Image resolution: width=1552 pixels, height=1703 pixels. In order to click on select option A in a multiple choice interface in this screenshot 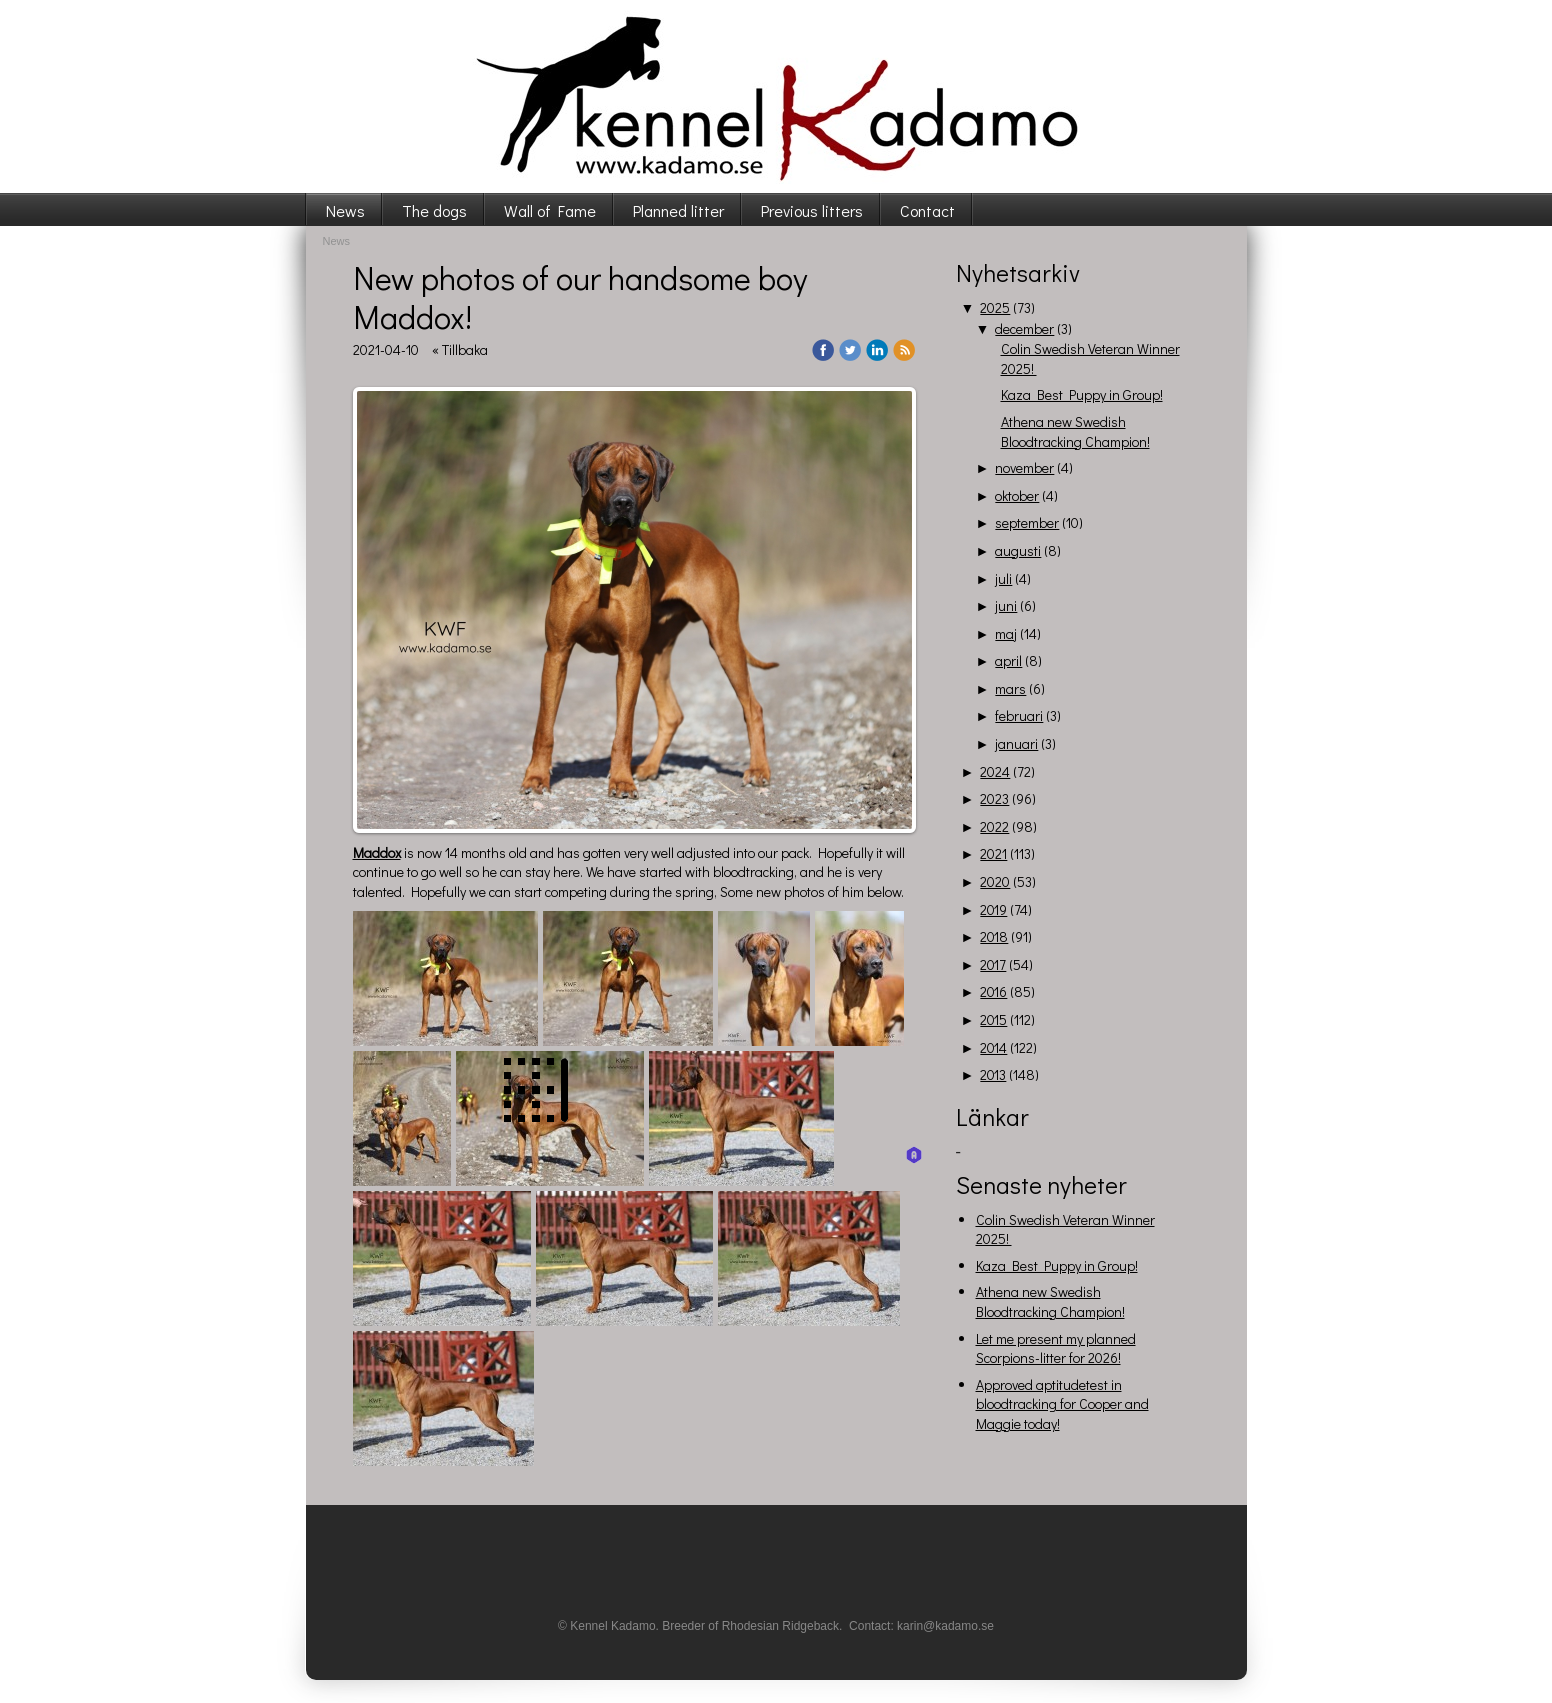, I will do `click(914, 1155)`.